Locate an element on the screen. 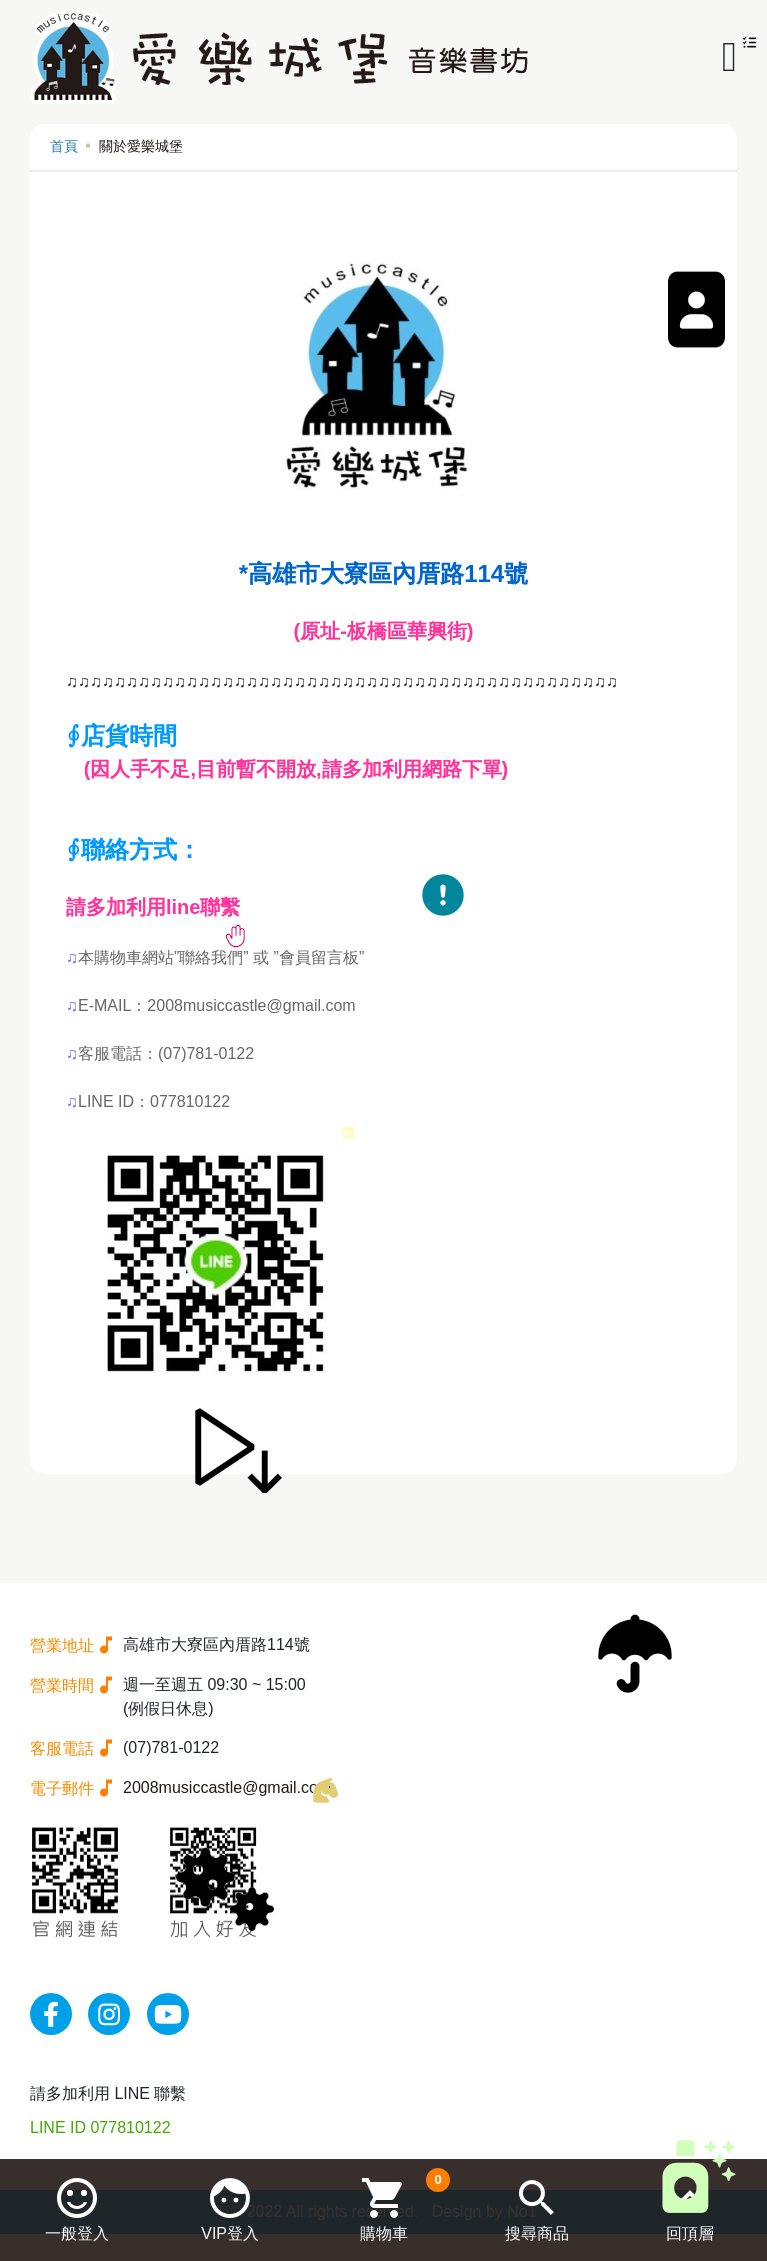 The image size is (767, 2261). apply effects or filters to content is located at coordinates (694, 2176).